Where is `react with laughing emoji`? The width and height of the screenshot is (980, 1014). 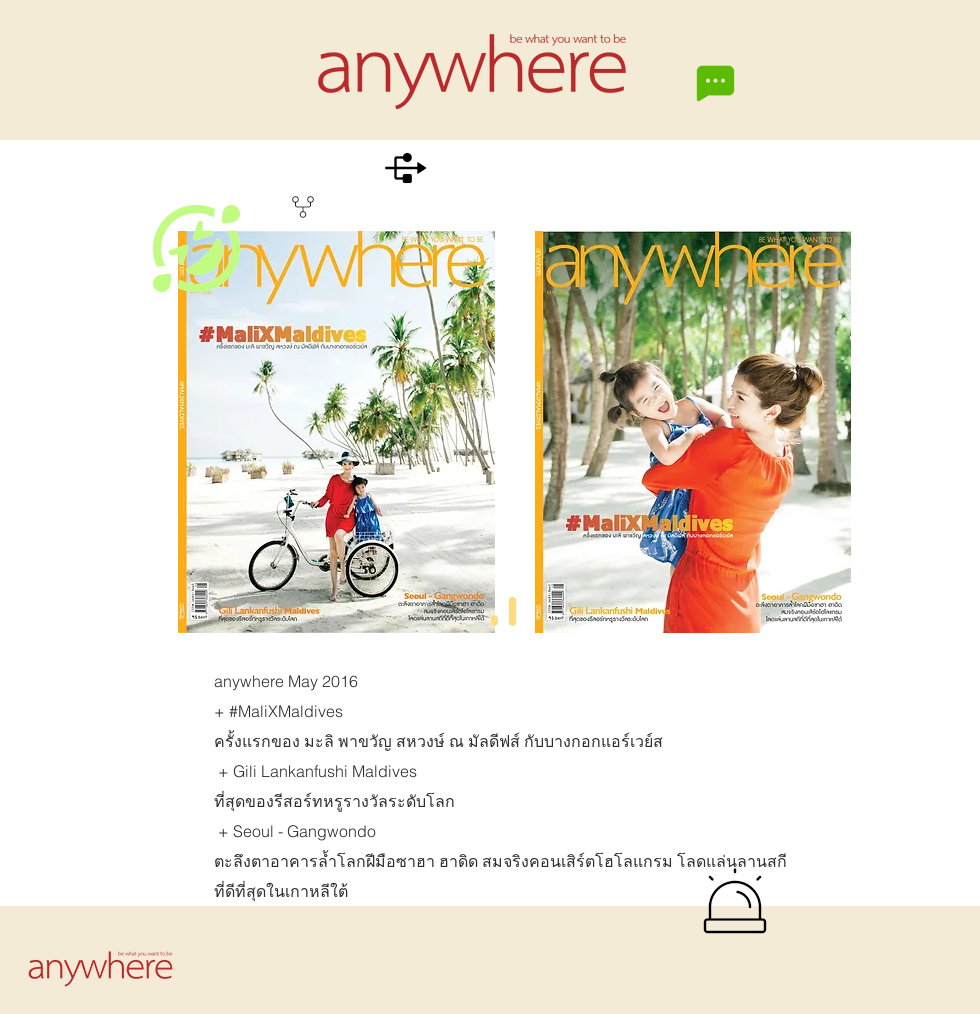
react with laughing emoji is located at coordinates (196, 248).